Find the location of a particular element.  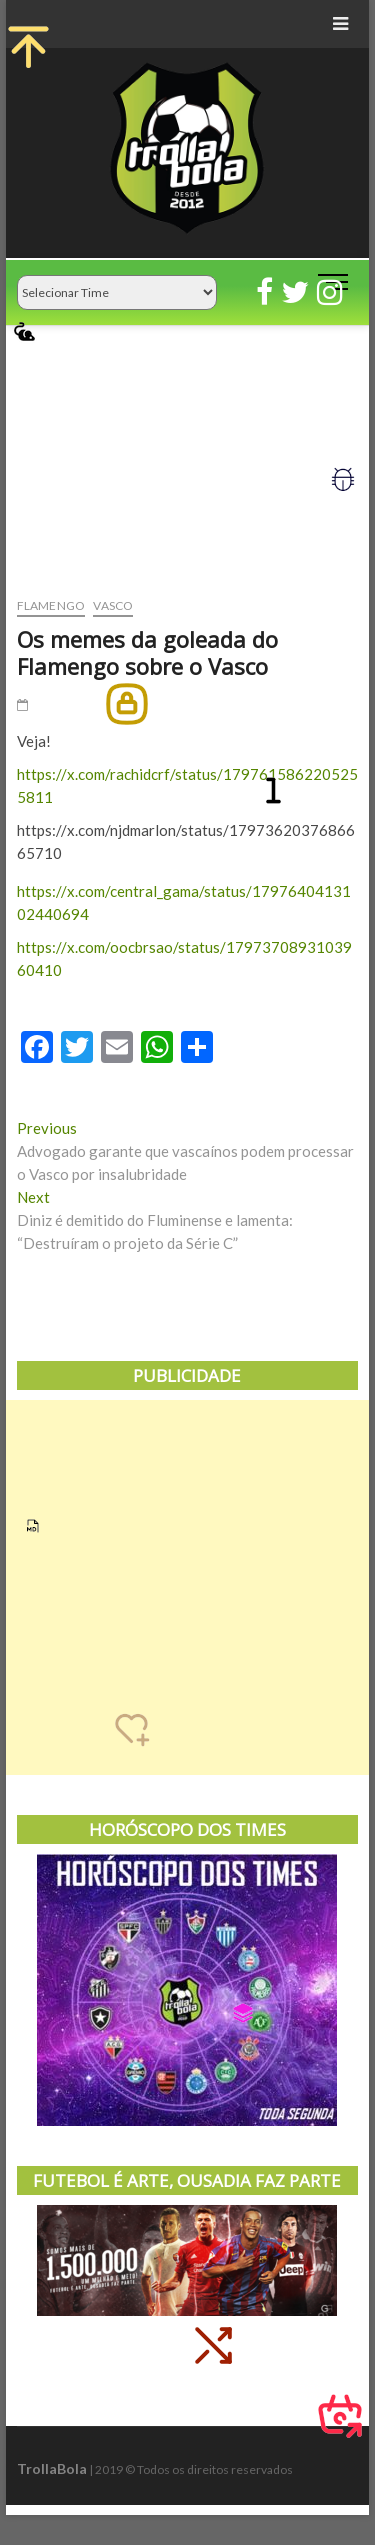

add to favorites is located at coordinates (131, 1728).